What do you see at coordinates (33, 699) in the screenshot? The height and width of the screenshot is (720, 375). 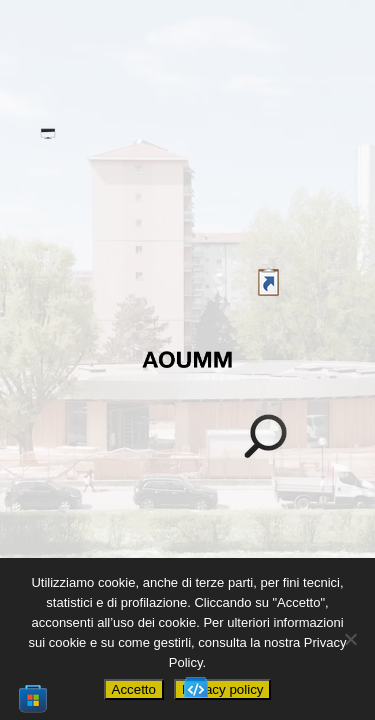 I see `open the Microsoft Store app` at bounding box center [33, 699].